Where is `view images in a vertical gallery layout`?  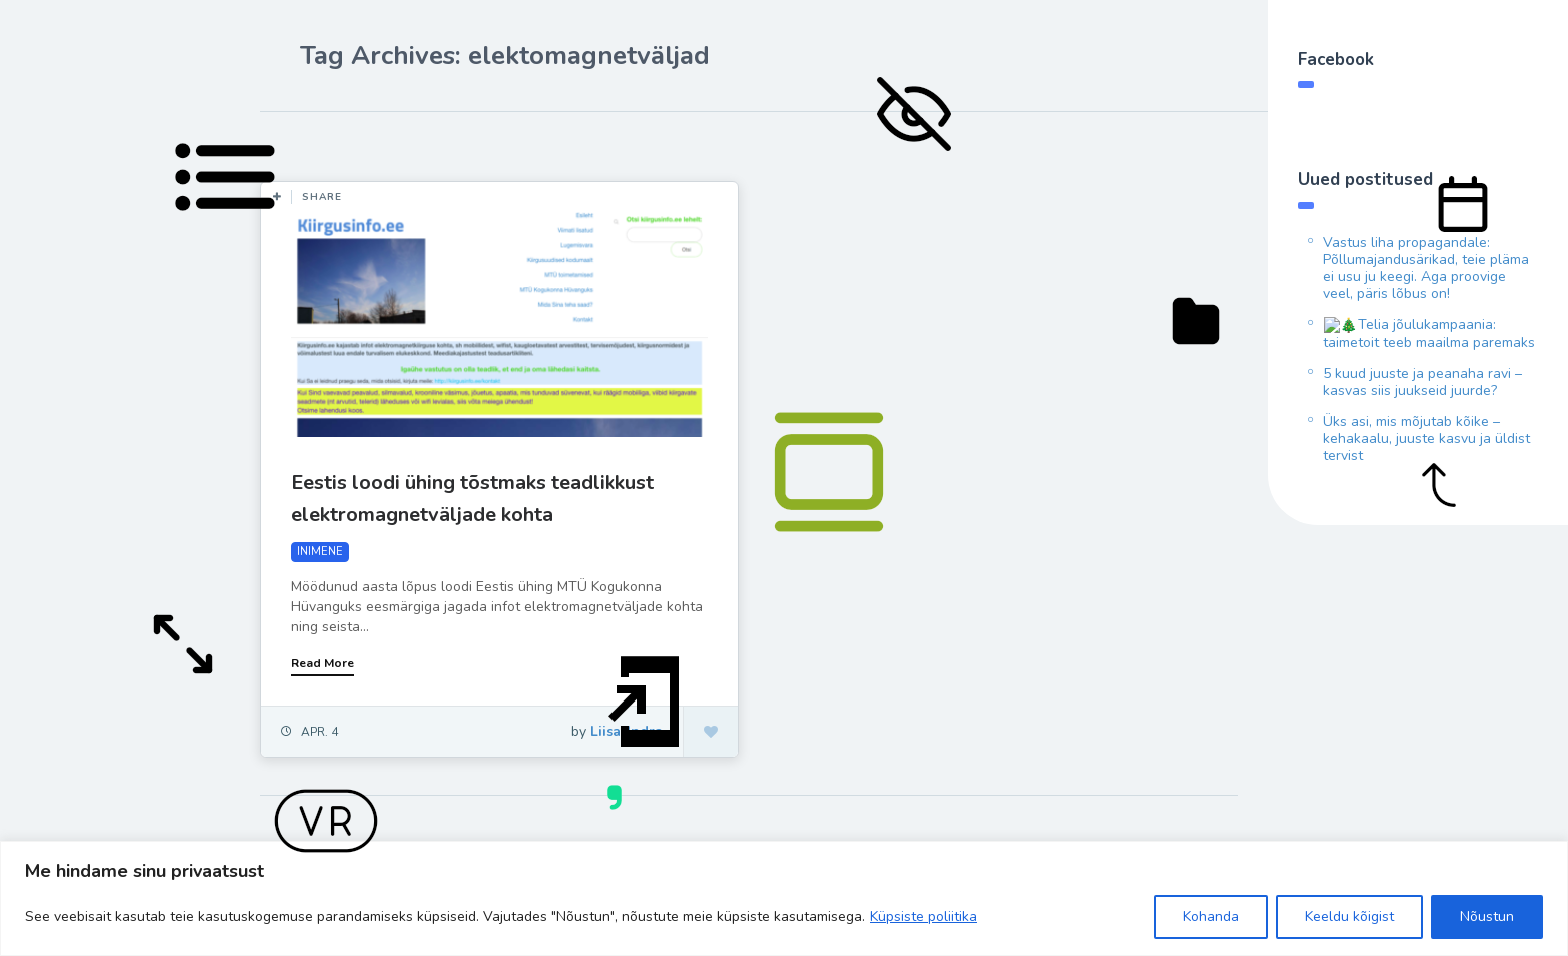
view images in a vertical gallery layout is located at coordinates (829, 472).